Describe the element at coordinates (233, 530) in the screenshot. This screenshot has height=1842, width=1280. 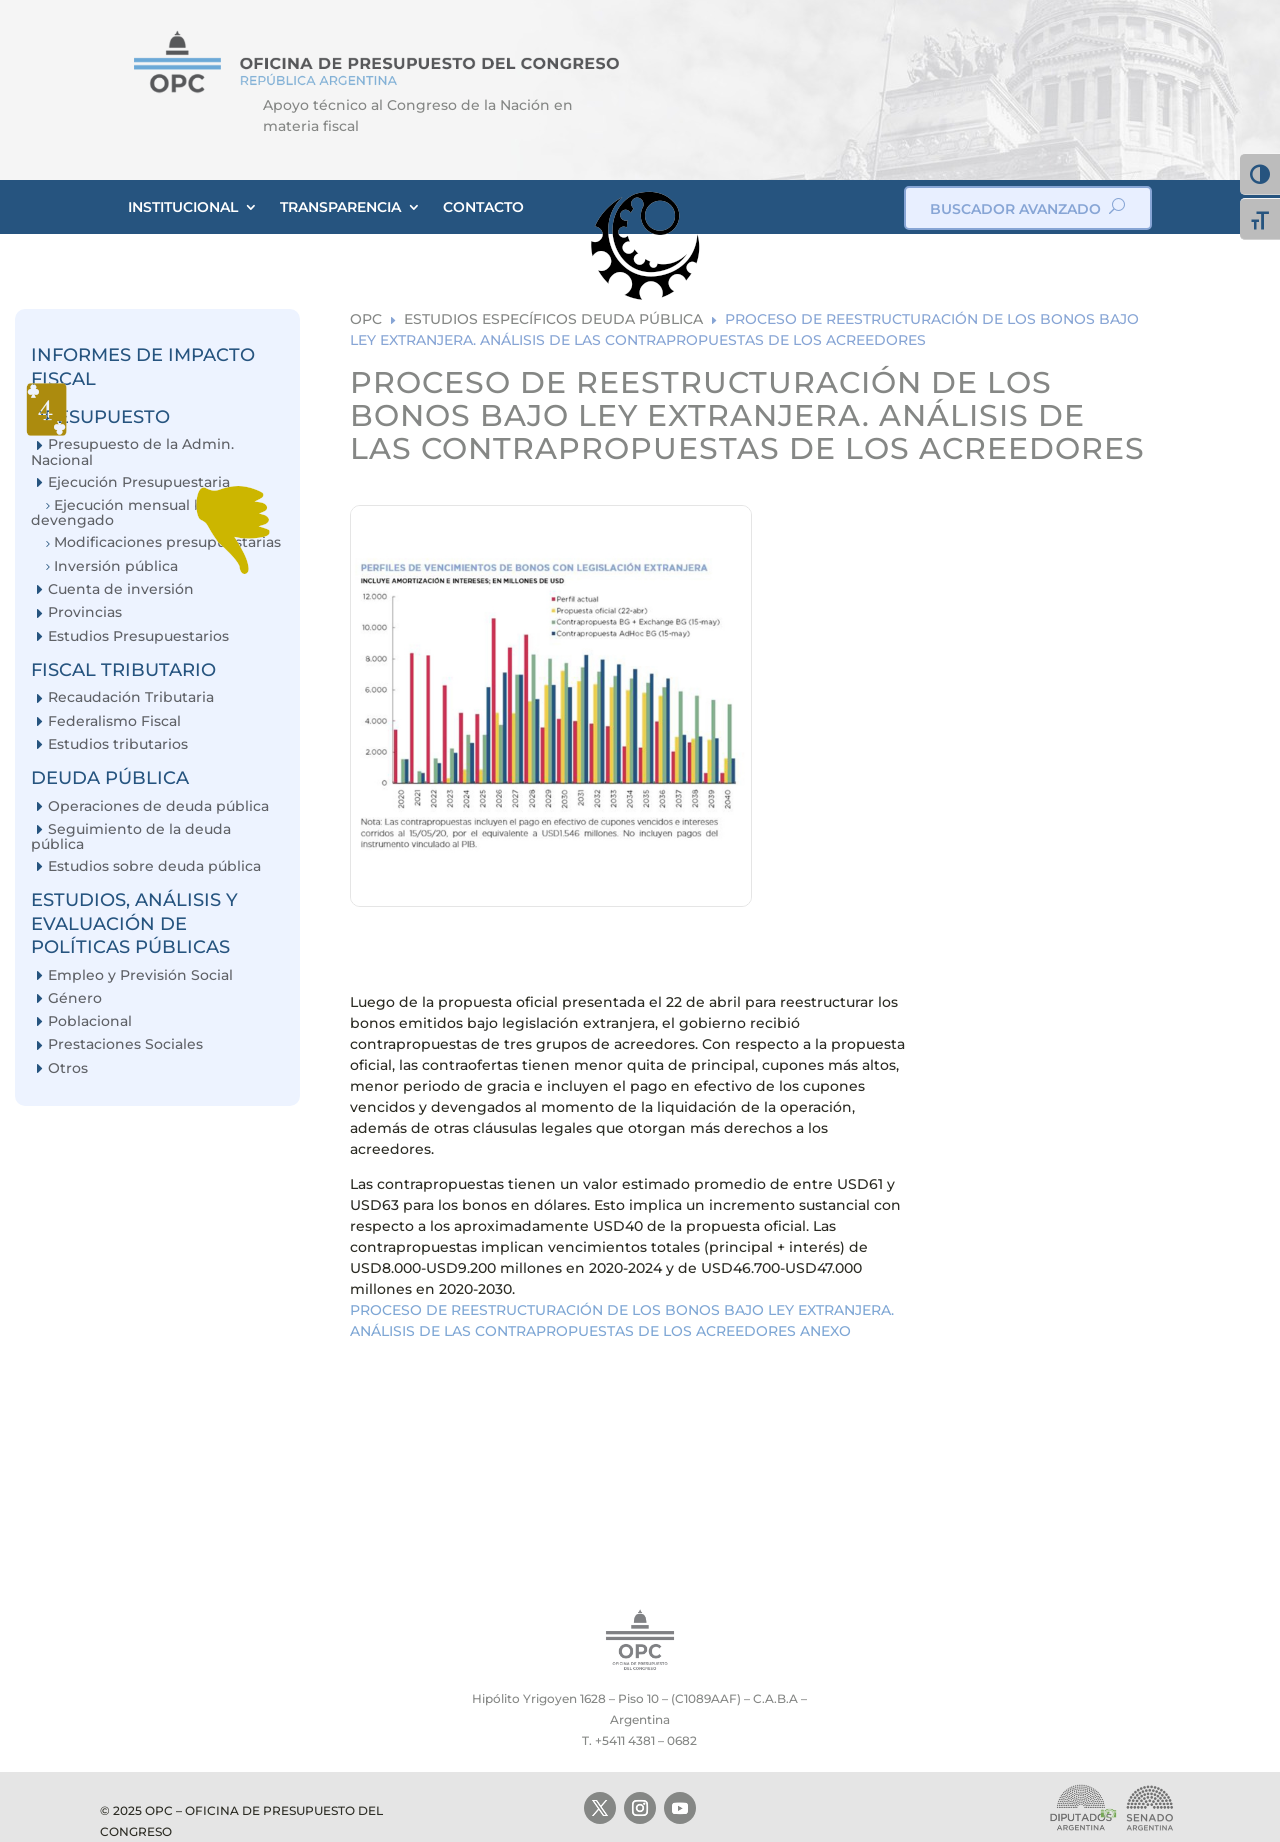
I see `dislike or downvote content` at that location.